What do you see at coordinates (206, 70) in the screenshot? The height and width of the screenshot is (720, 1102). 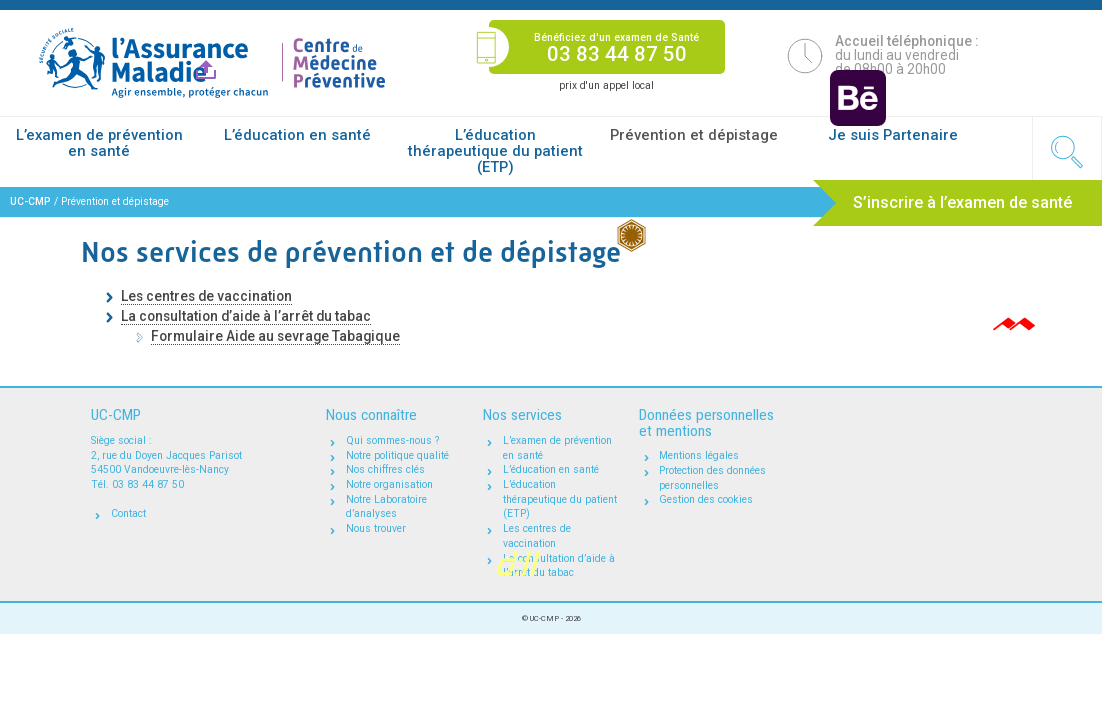 I see `upload a file or document` at bounding box center [206, 70].